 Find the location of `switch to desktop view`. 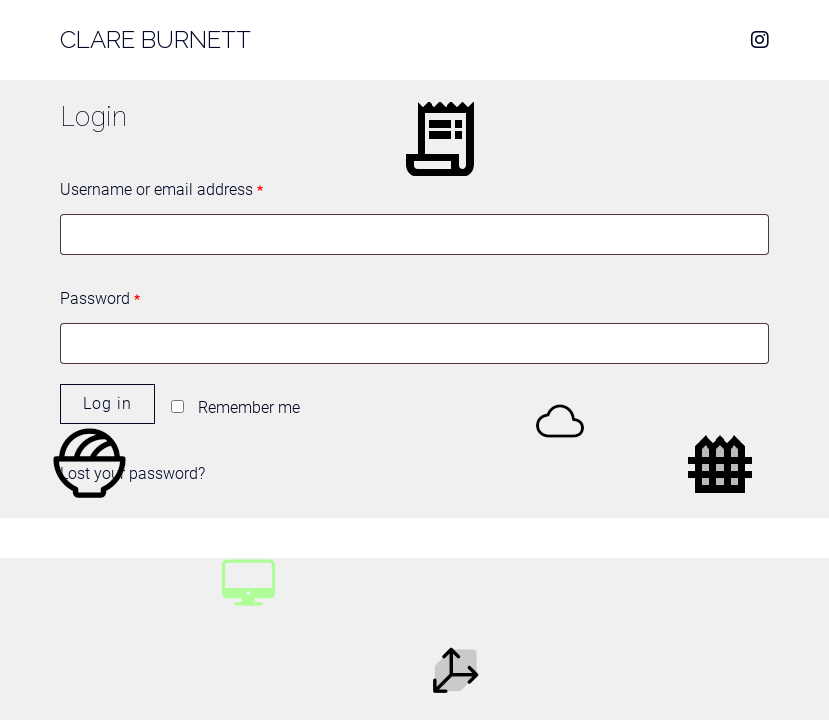

switch to desktop view is located at coordinates (248, 582).